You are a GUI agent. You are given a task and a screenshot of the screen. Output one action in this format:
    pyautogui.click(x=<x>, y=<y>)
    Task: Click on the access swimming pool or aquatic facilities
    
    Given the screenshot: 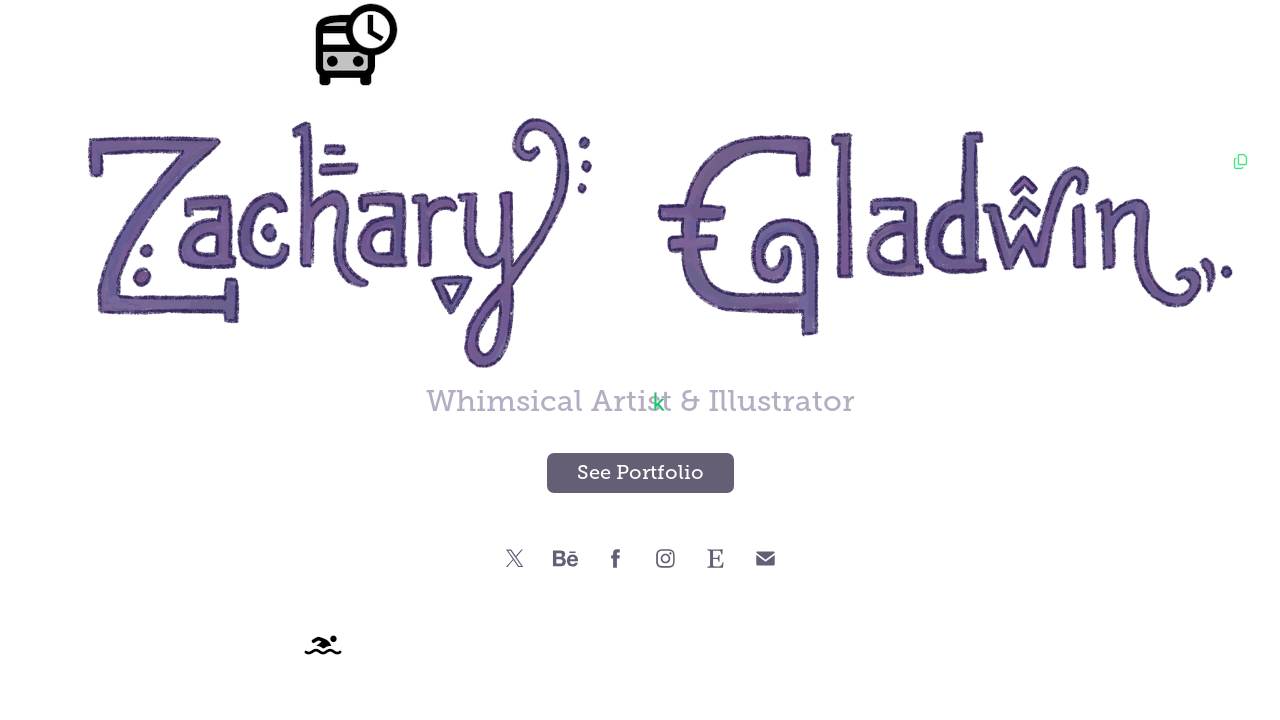 What is the action you would take?
    pyautogui.click(x=323, y=645)
    